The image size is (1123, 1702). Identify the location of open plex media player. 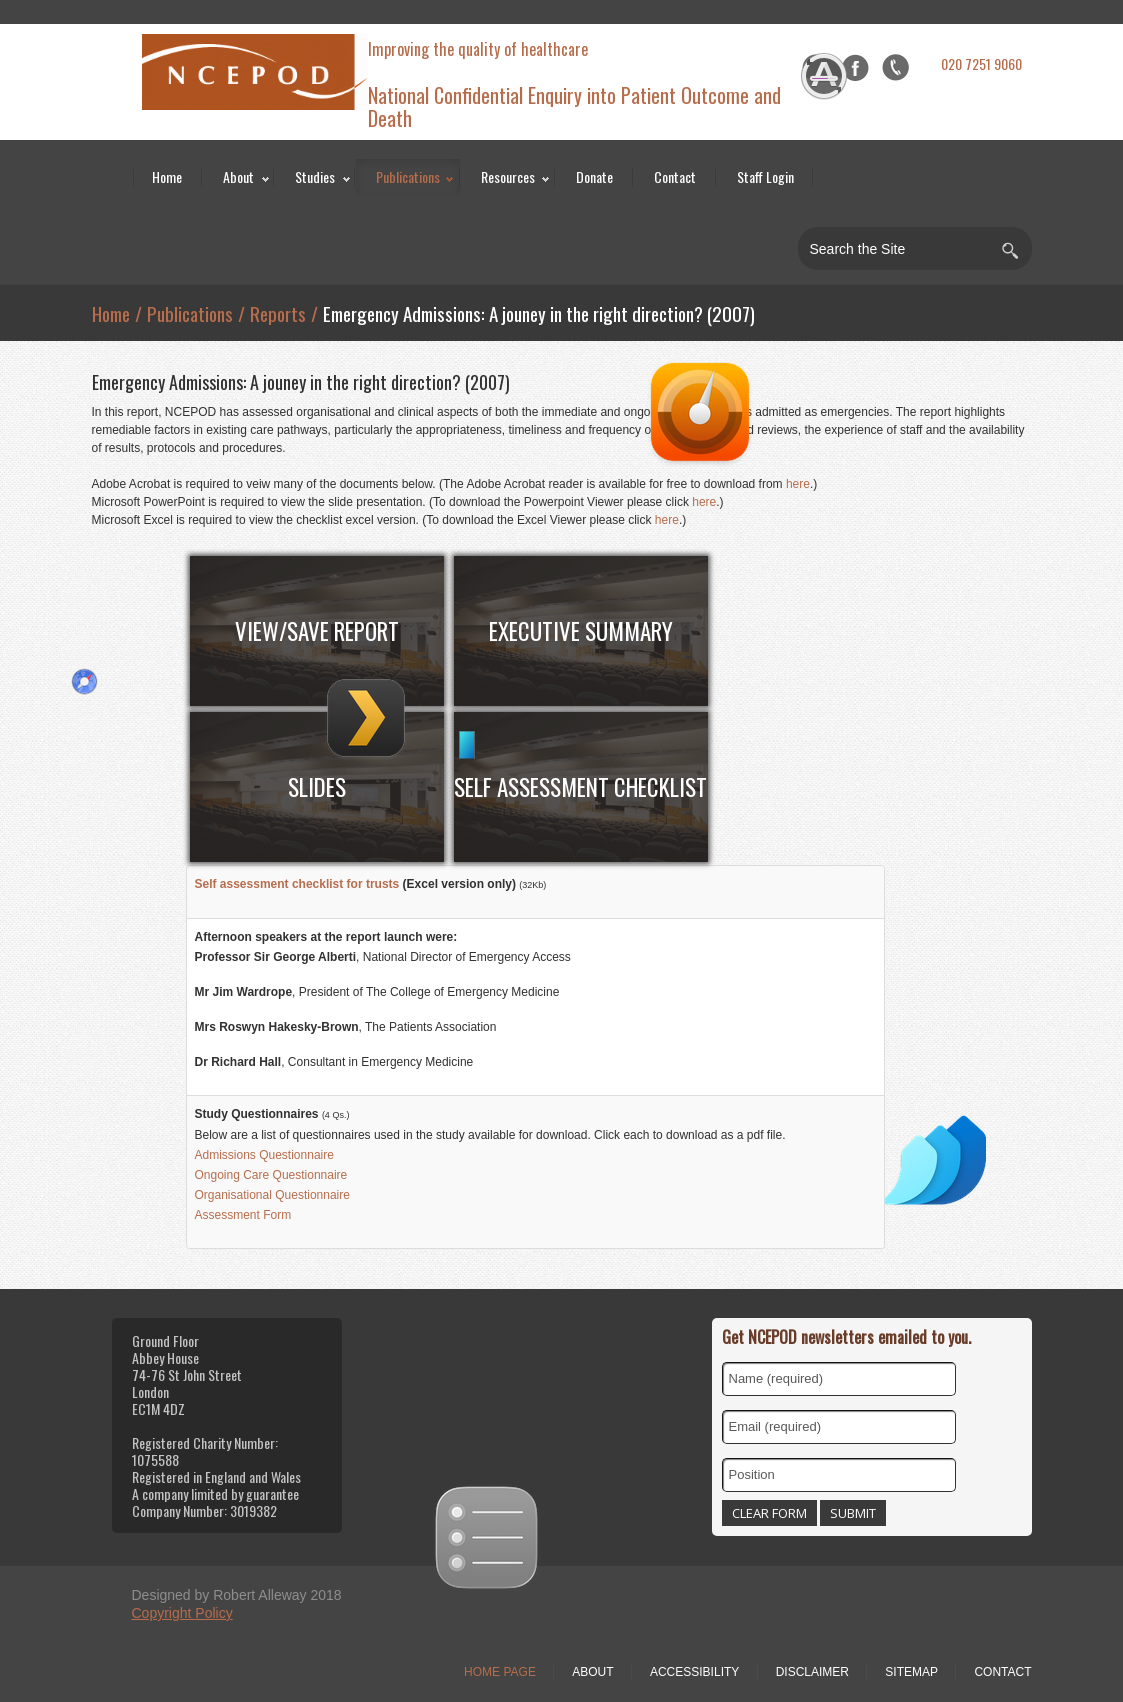
(366, 718).